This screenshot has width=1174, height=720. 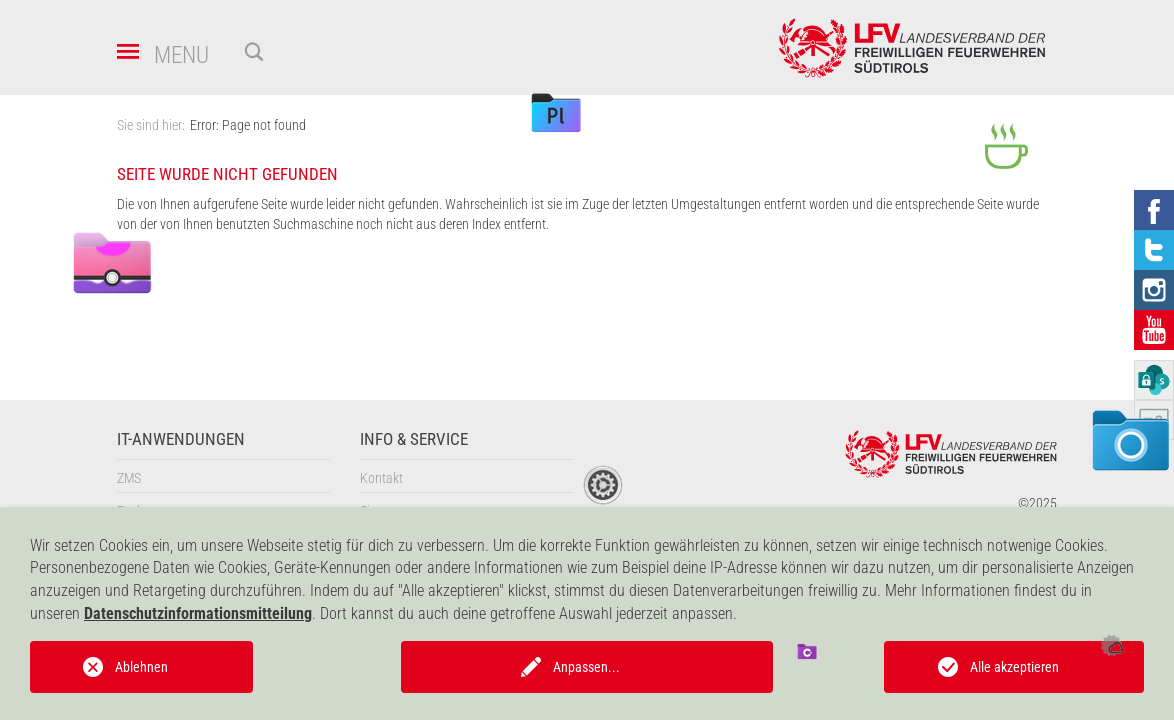 What do you see at coordinates (807, 652) in the screenshot?
I see `open folder containing C# project files` at bounding box center [807, 652].